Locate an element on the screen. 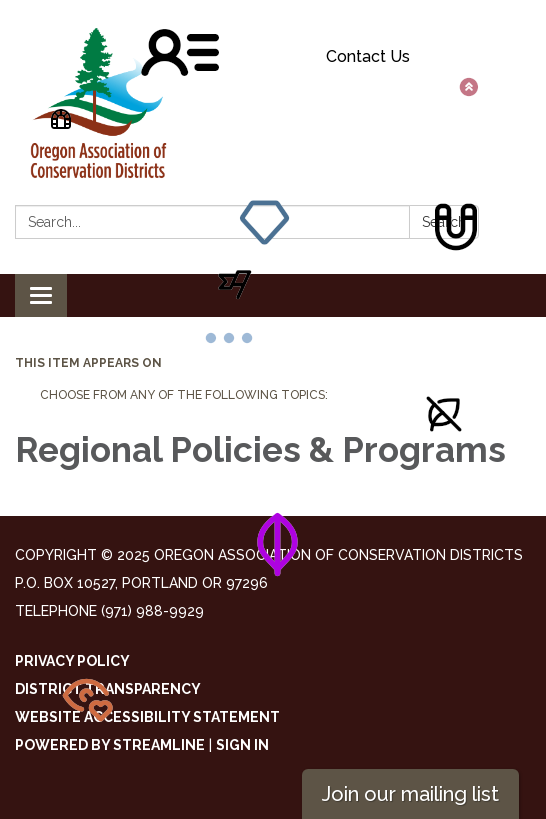 The height and width of the screenshot is (819, 546). access tunnel or underground passage information is located at coordinates (61, 119).